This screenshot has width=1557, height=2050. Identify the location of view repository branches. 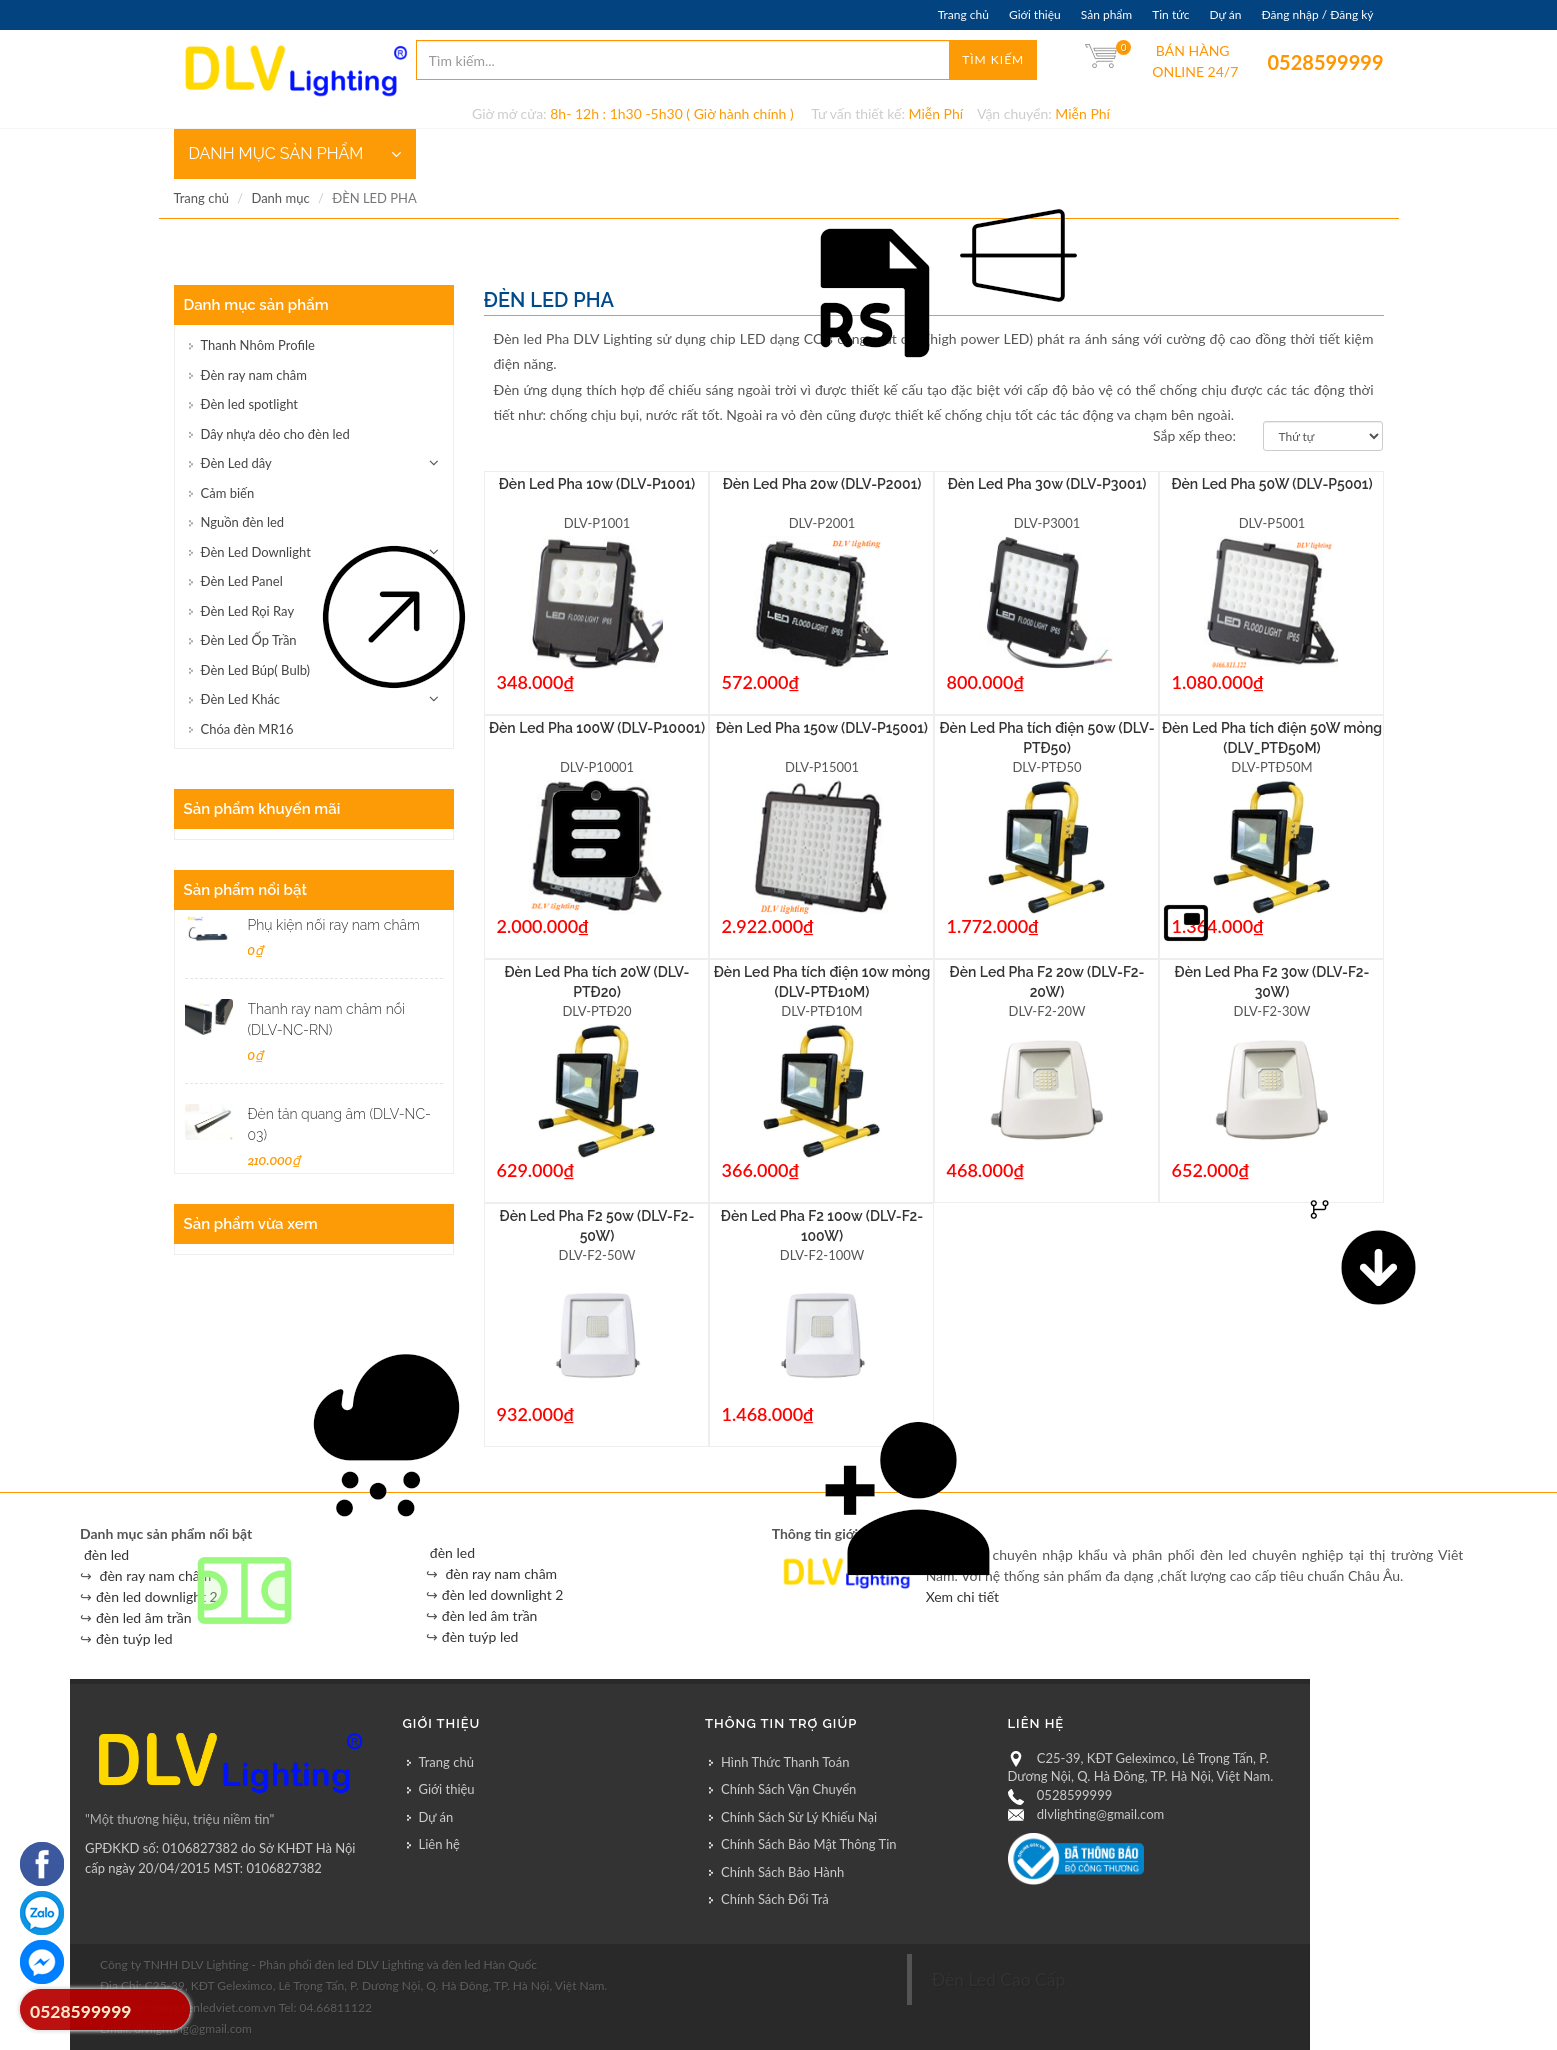
(1318, 1209).